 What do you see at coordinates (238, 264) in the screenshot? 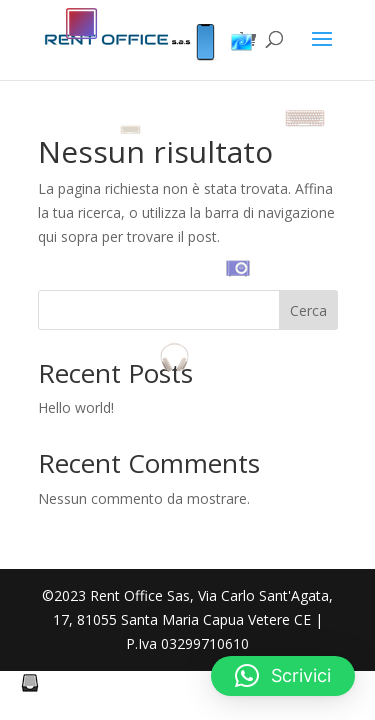
I see `iPod shuffle device connected` at bounding box center [238, 264].